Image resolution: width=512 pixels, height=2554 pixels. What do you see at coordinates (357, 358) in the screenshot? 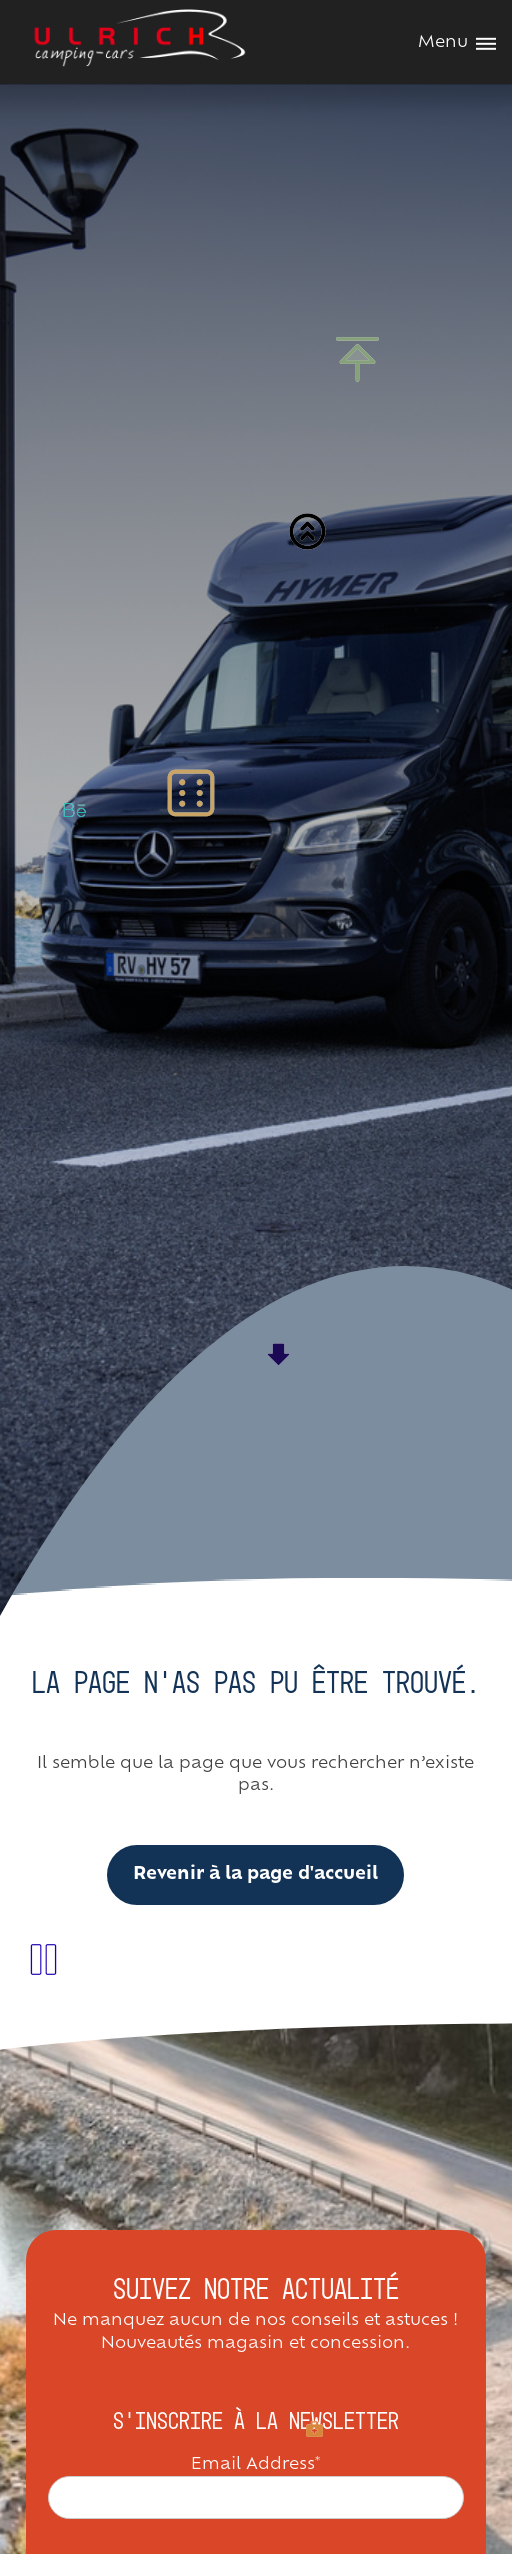
I see `move item to top of list` at bounding box center [357, 358].